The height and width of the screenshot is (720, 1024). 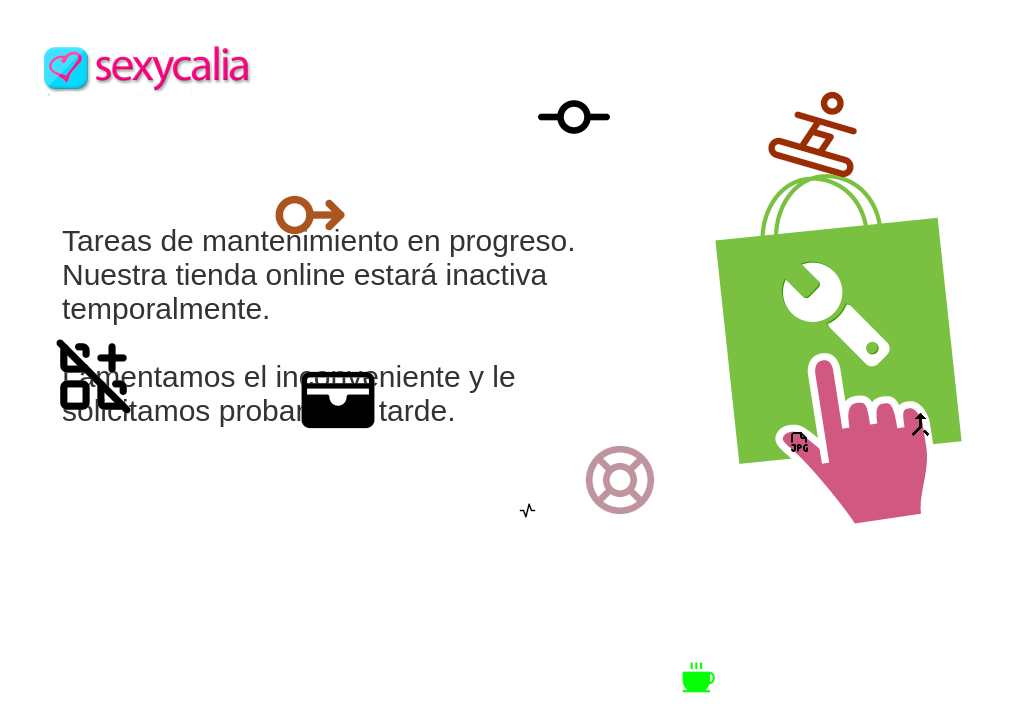 What do you see at coordinates (920, 424) in the screenshot?
I see `merge branches or items together` at bounding box center [920, 424].